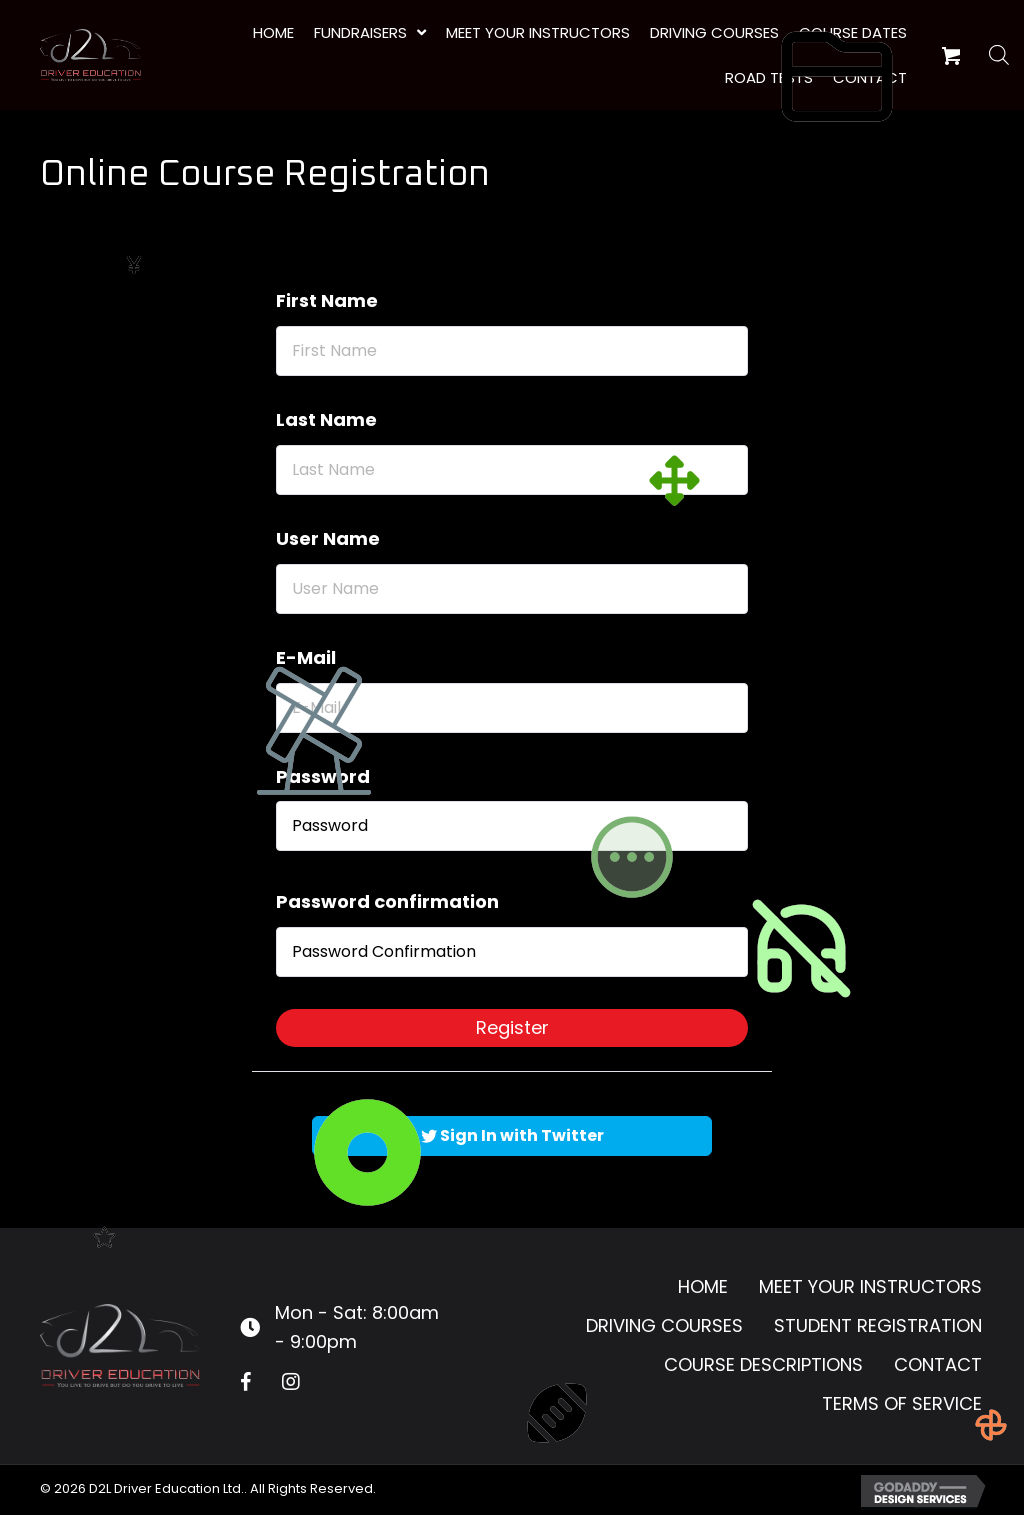 This screenshot has width=1024, height=1515. I want to click on indicates a selected radio button option, so click(367, 1152).